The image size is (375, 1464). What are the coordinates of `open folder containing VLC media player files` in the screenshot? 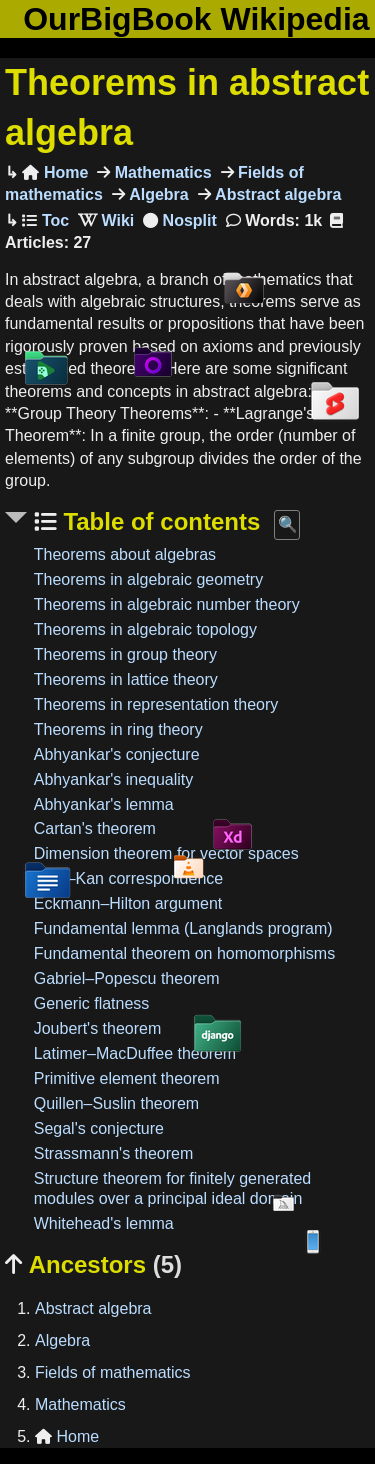 It's located at (188, 867).